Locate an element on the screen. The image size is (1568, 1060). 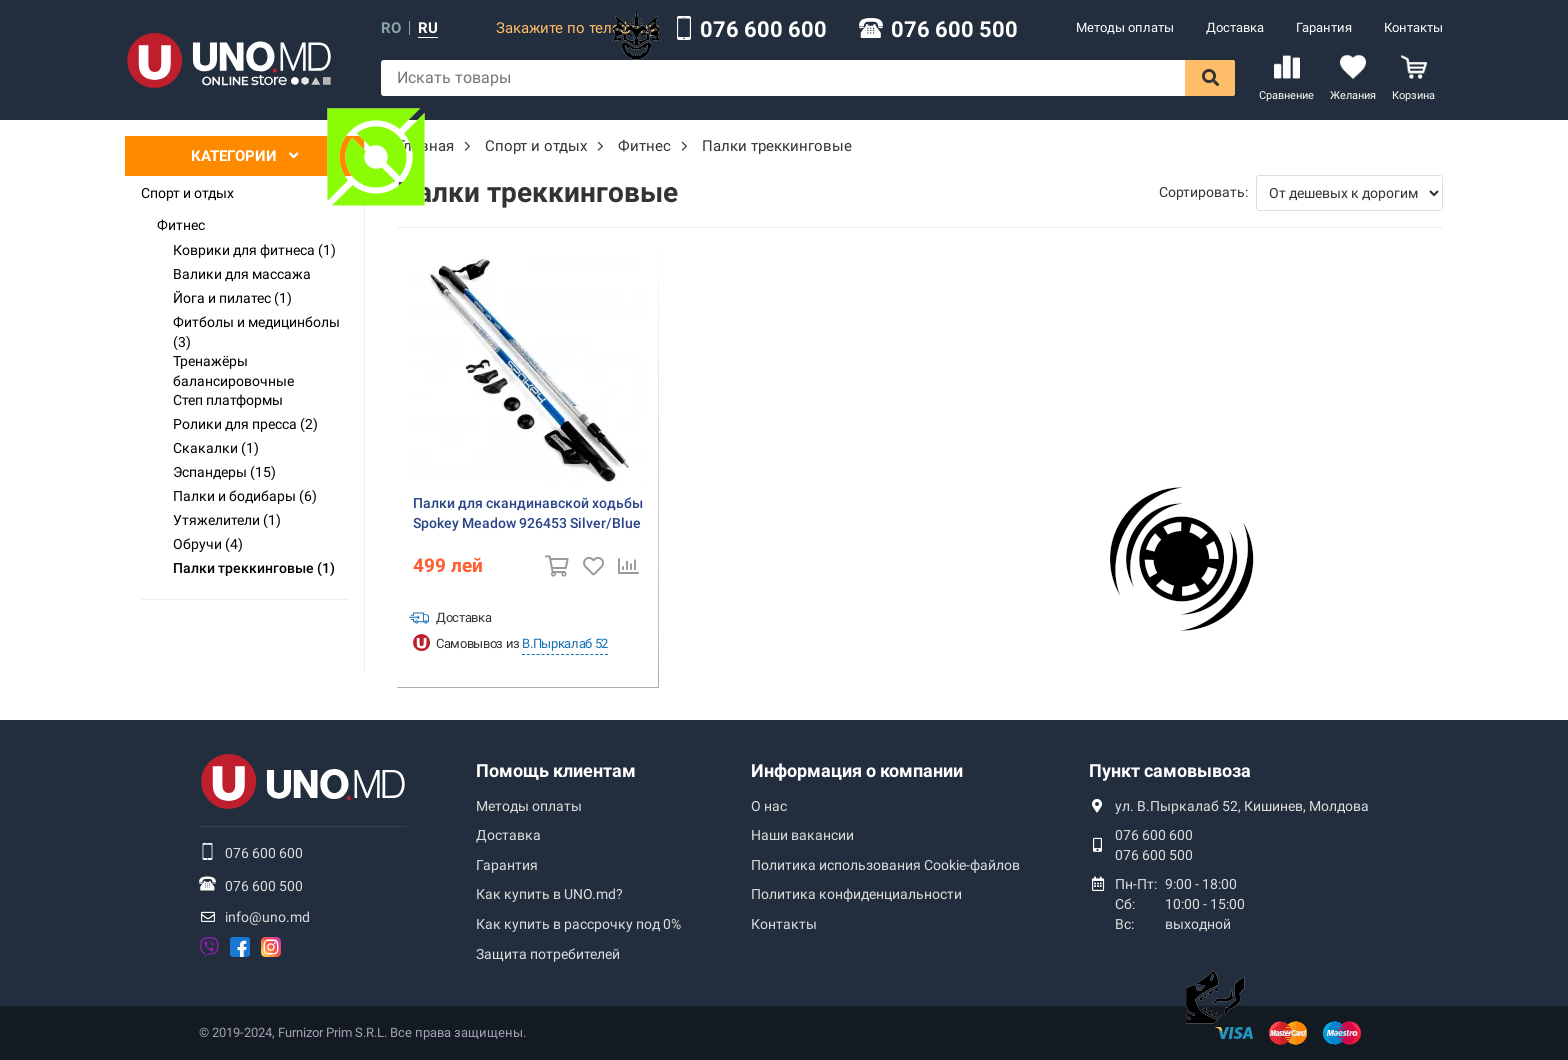
indicates motion detection is active is located at coordinates (1181, 559).